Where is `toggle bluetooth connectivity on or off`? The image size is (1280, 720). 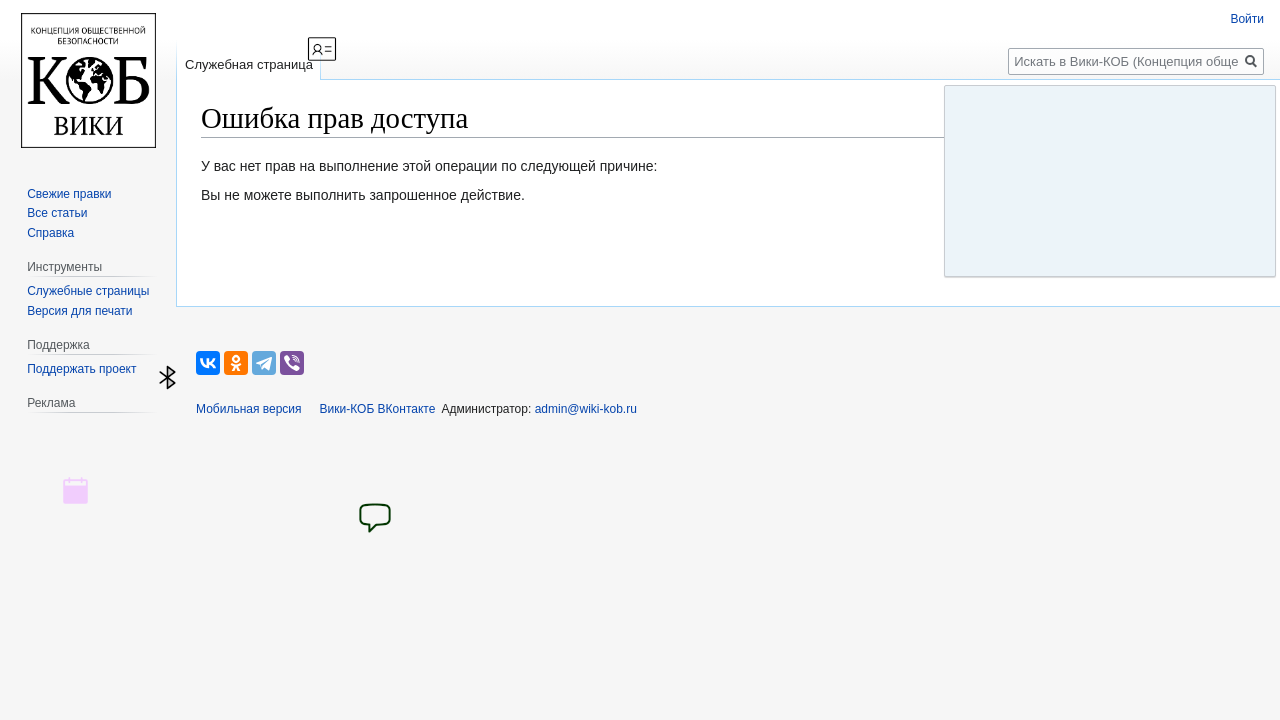
toggle bluetooth connectivity on or off is located at coordinates (167, 377).